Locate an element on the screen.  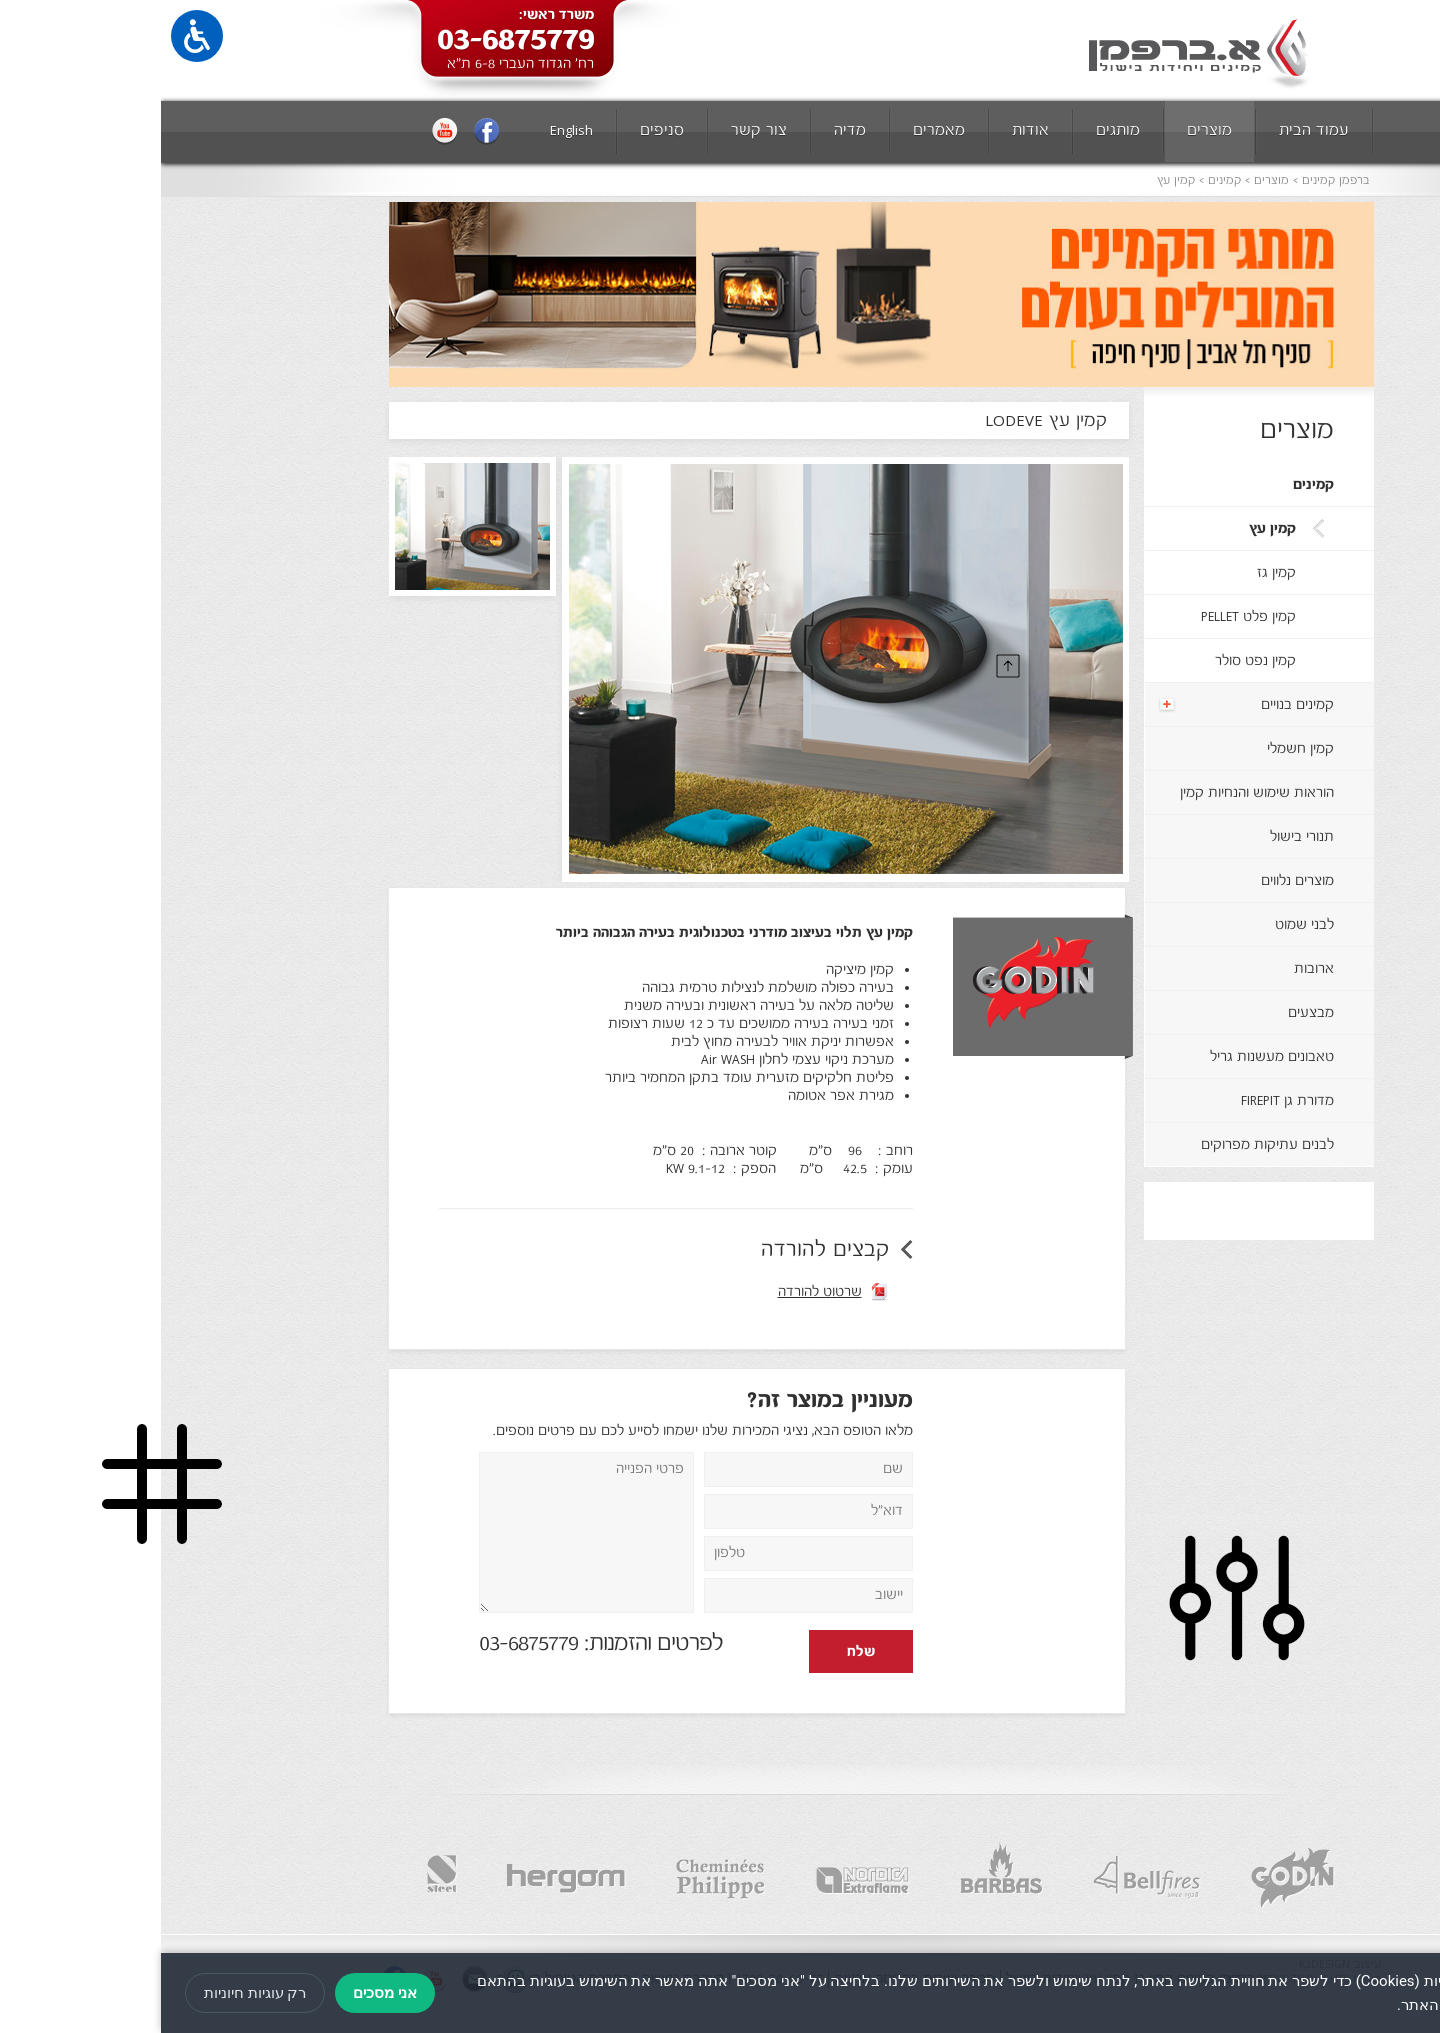
upload a file or content is located at coordinates (1008, 666).